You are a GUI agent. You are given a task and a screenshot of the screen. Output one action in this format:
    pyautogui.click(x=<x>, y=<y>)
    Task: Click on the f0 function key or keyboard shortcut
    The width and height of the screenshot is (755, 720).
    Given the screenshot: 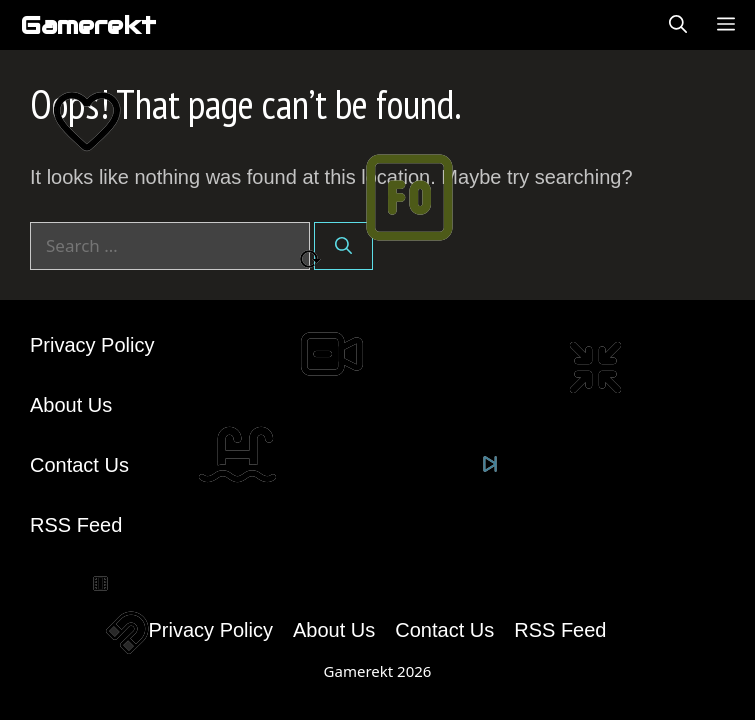 What is the action you would take?
    pyautogui.click(x=409, y=197)
    